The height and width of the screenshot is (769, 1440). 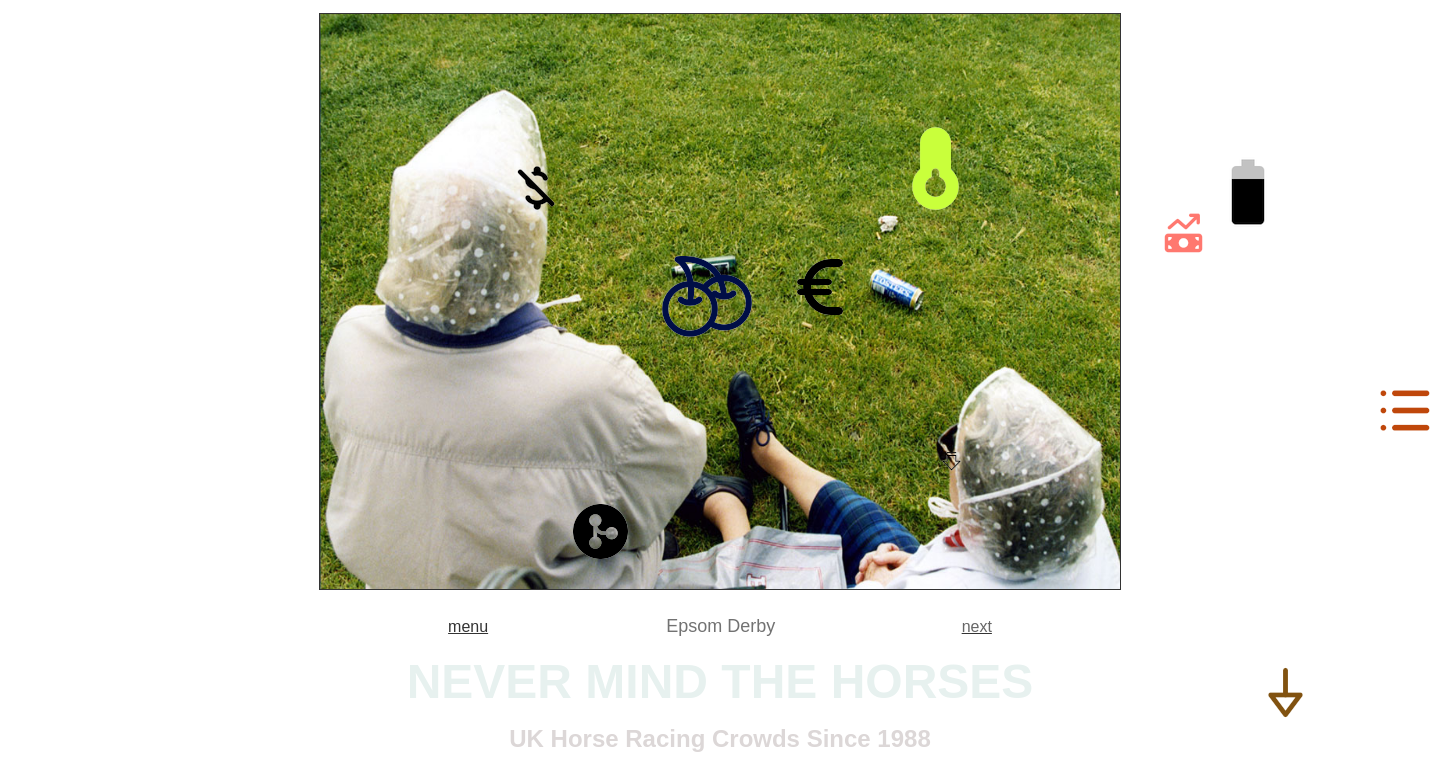 What do you see at coordinates (1403, 410) in the screenshot?
I see `view items in list format` at bounding box center [1403, 410].